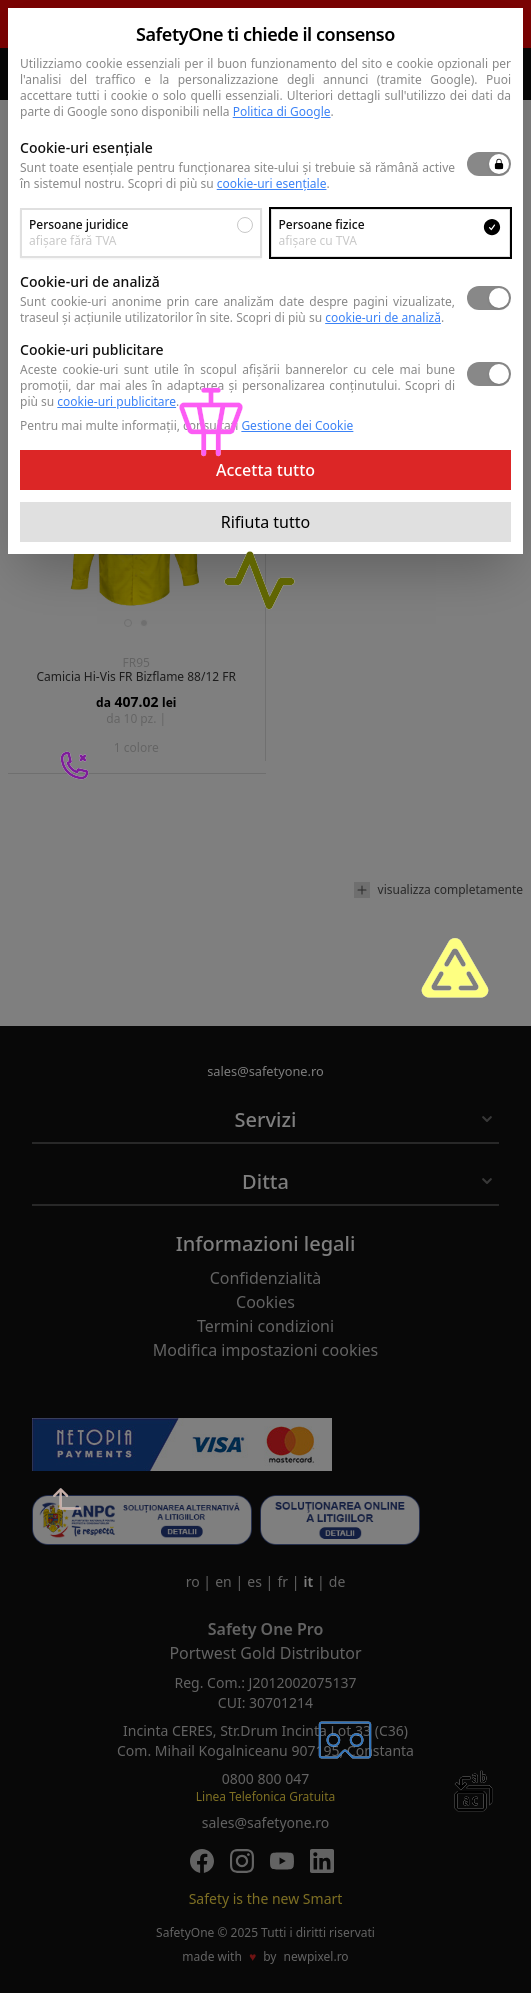  Describe the element at coordinates (455, 969) in the screenshot. I see `indicates a recycling or reuse process` at that location.